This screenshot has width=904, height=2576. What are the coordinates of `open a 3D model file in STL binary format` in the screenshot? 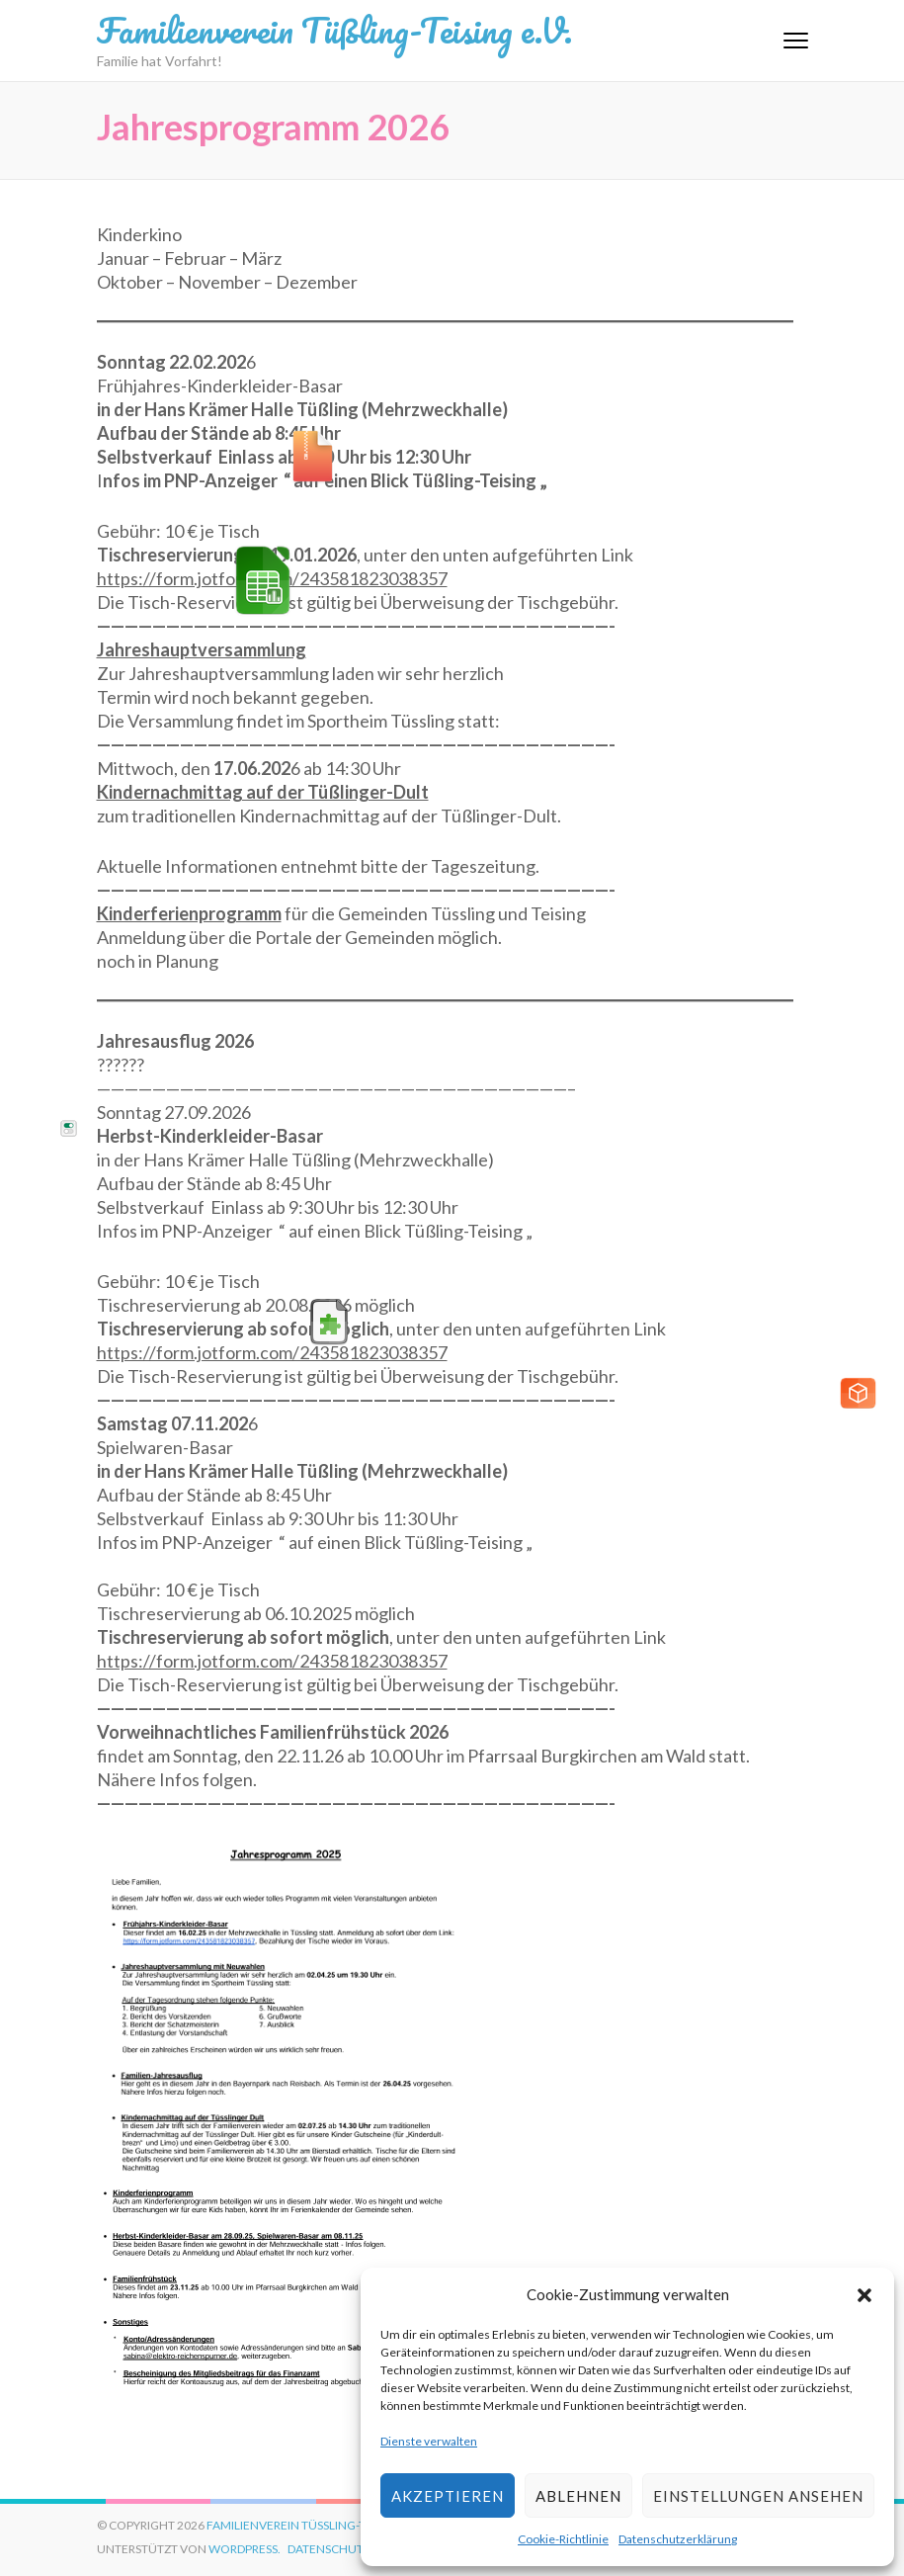 It's located at (858, 1392).